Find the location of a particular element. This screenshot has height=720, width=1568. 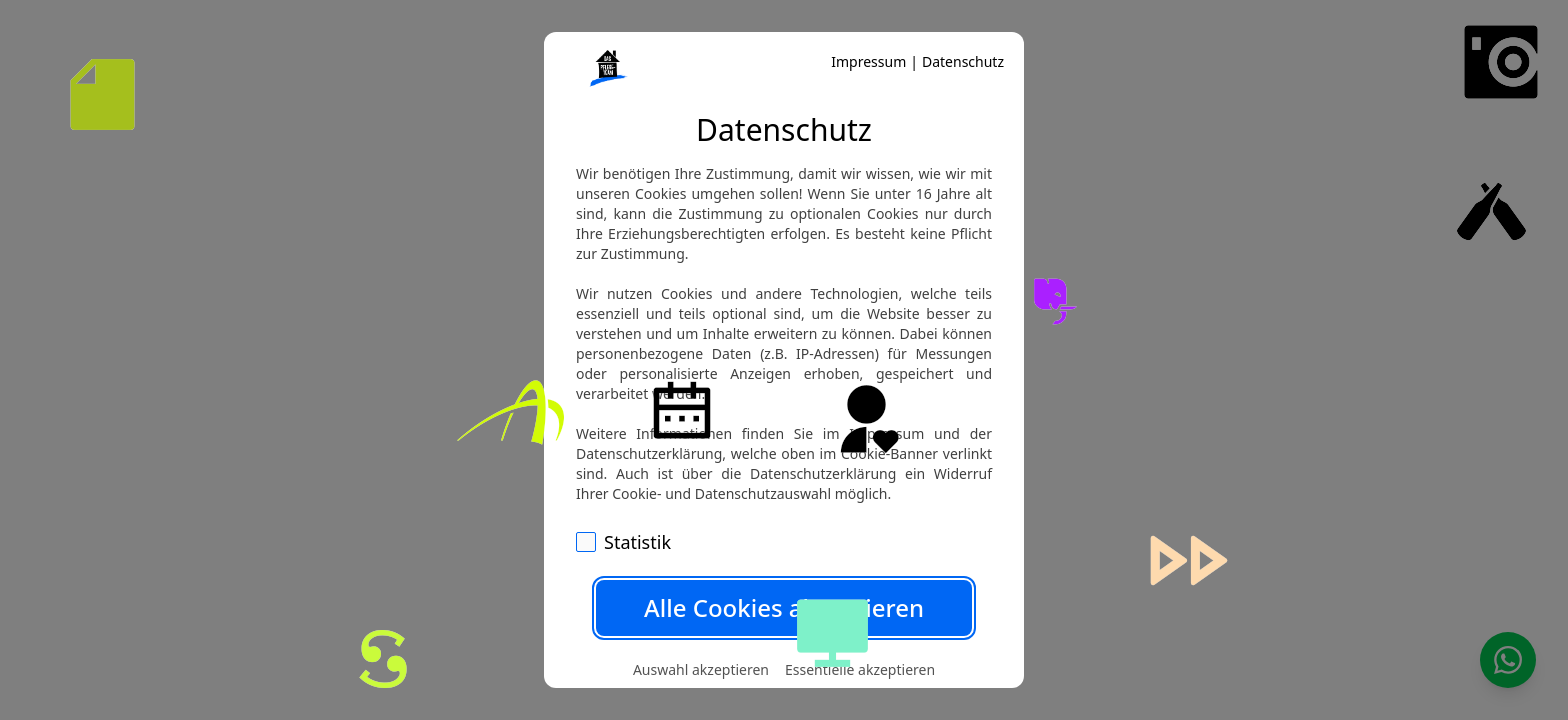

open the Untappd app is located at coordinates (1491, 211).